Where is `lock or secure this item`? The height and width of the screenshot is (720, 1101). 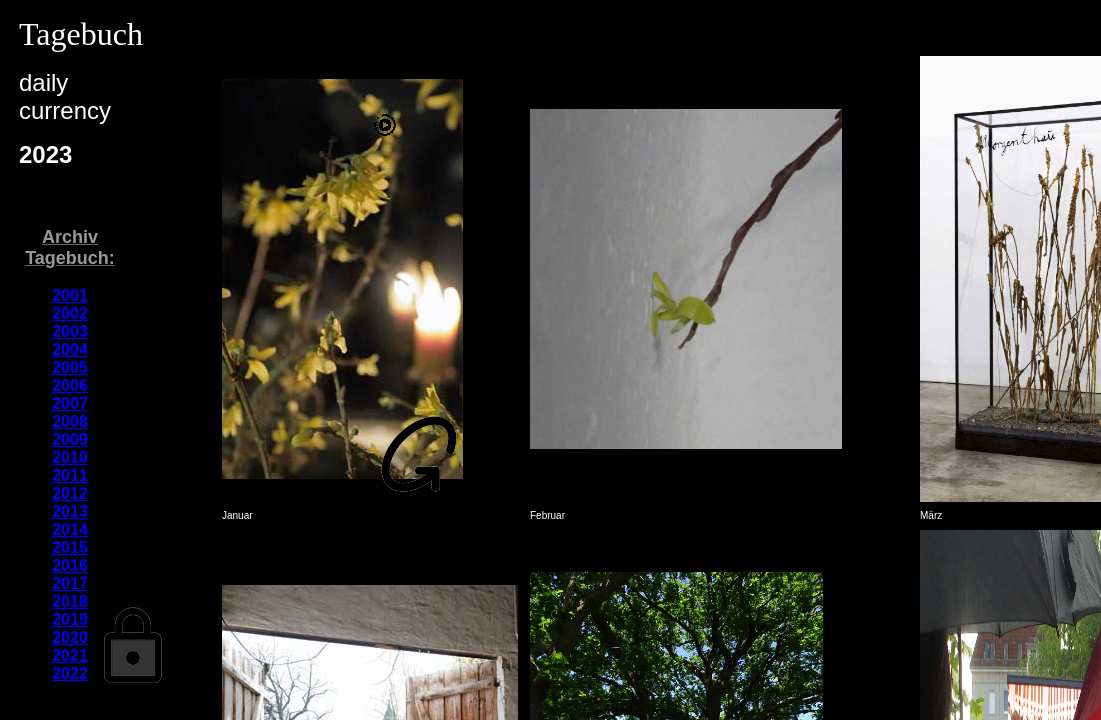 lock or secure this item is located at coordinates (133, 647).